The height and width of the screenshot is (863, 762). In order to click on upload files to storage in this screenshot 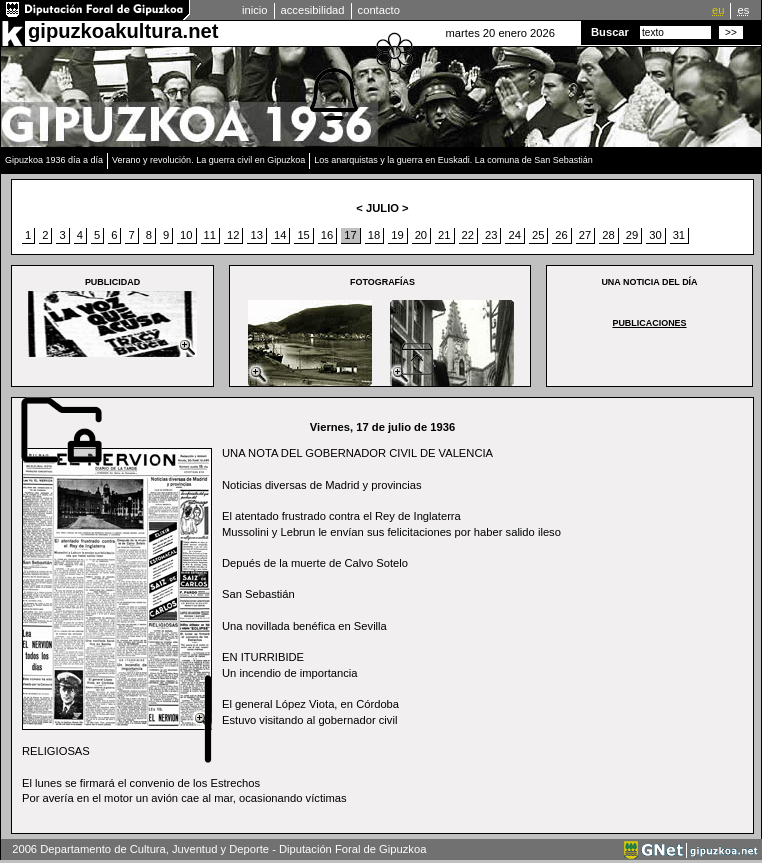, I will do `click(417, 359)`.